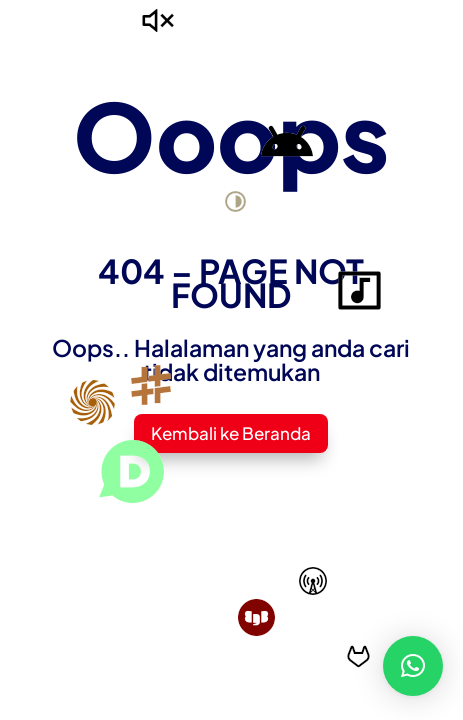 The width and height of the screenshot is (463, 720). What do you see at coordinates (313, 581) in the screenshot?
I see `open the Overcast podcast app` at bounding box center [313, 581].